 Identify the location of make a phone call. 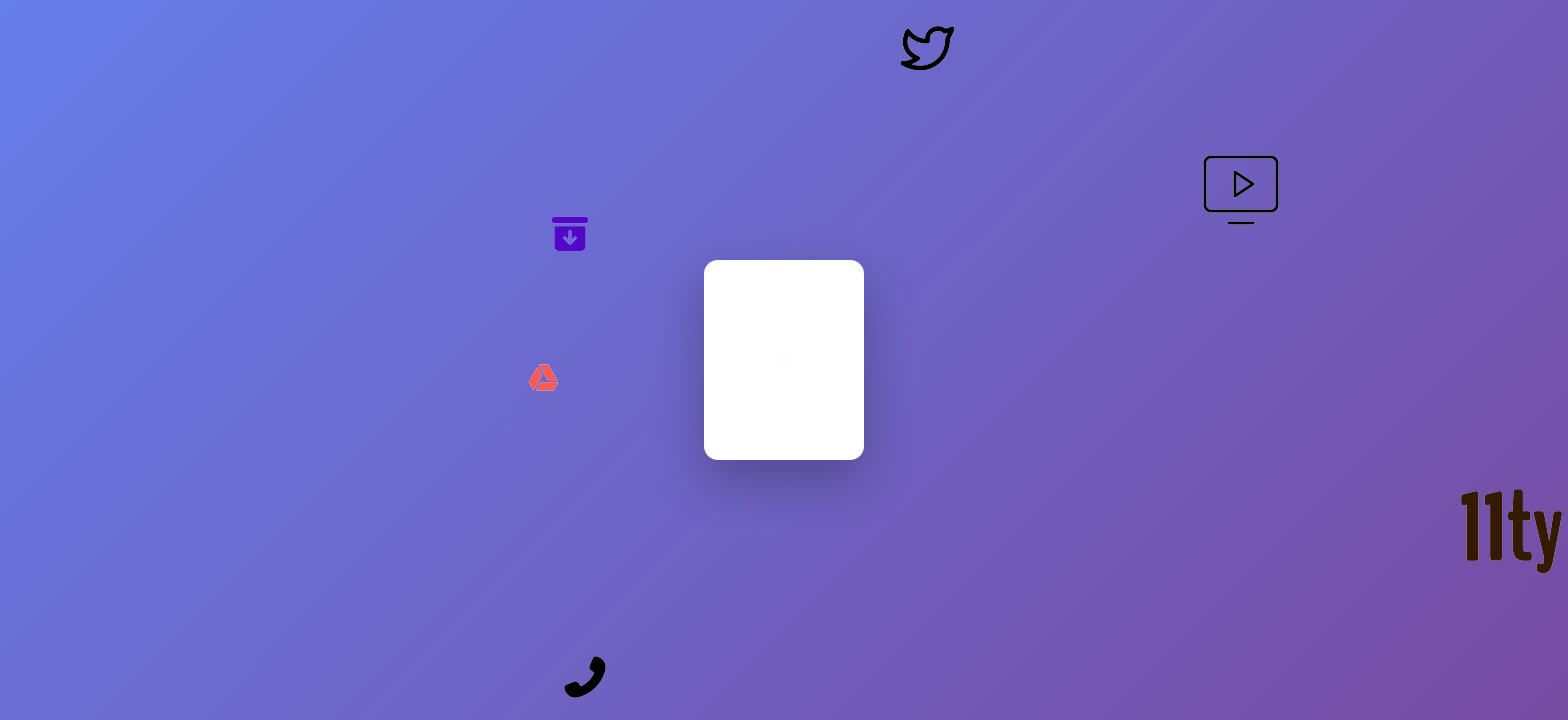
(585, 677).